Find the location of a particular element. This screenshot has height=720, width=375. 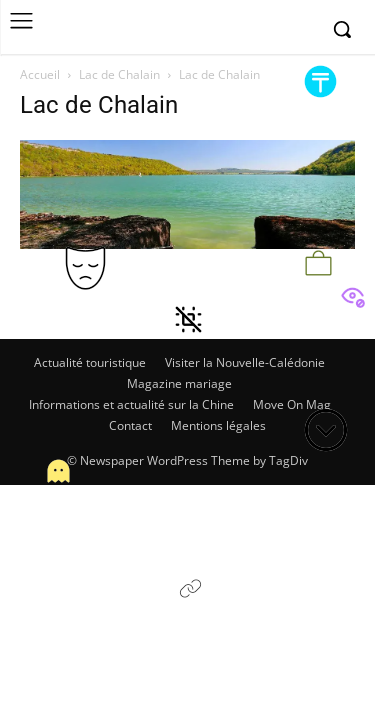

artboard or canvas is disabled is located at coordinates (188, 319).